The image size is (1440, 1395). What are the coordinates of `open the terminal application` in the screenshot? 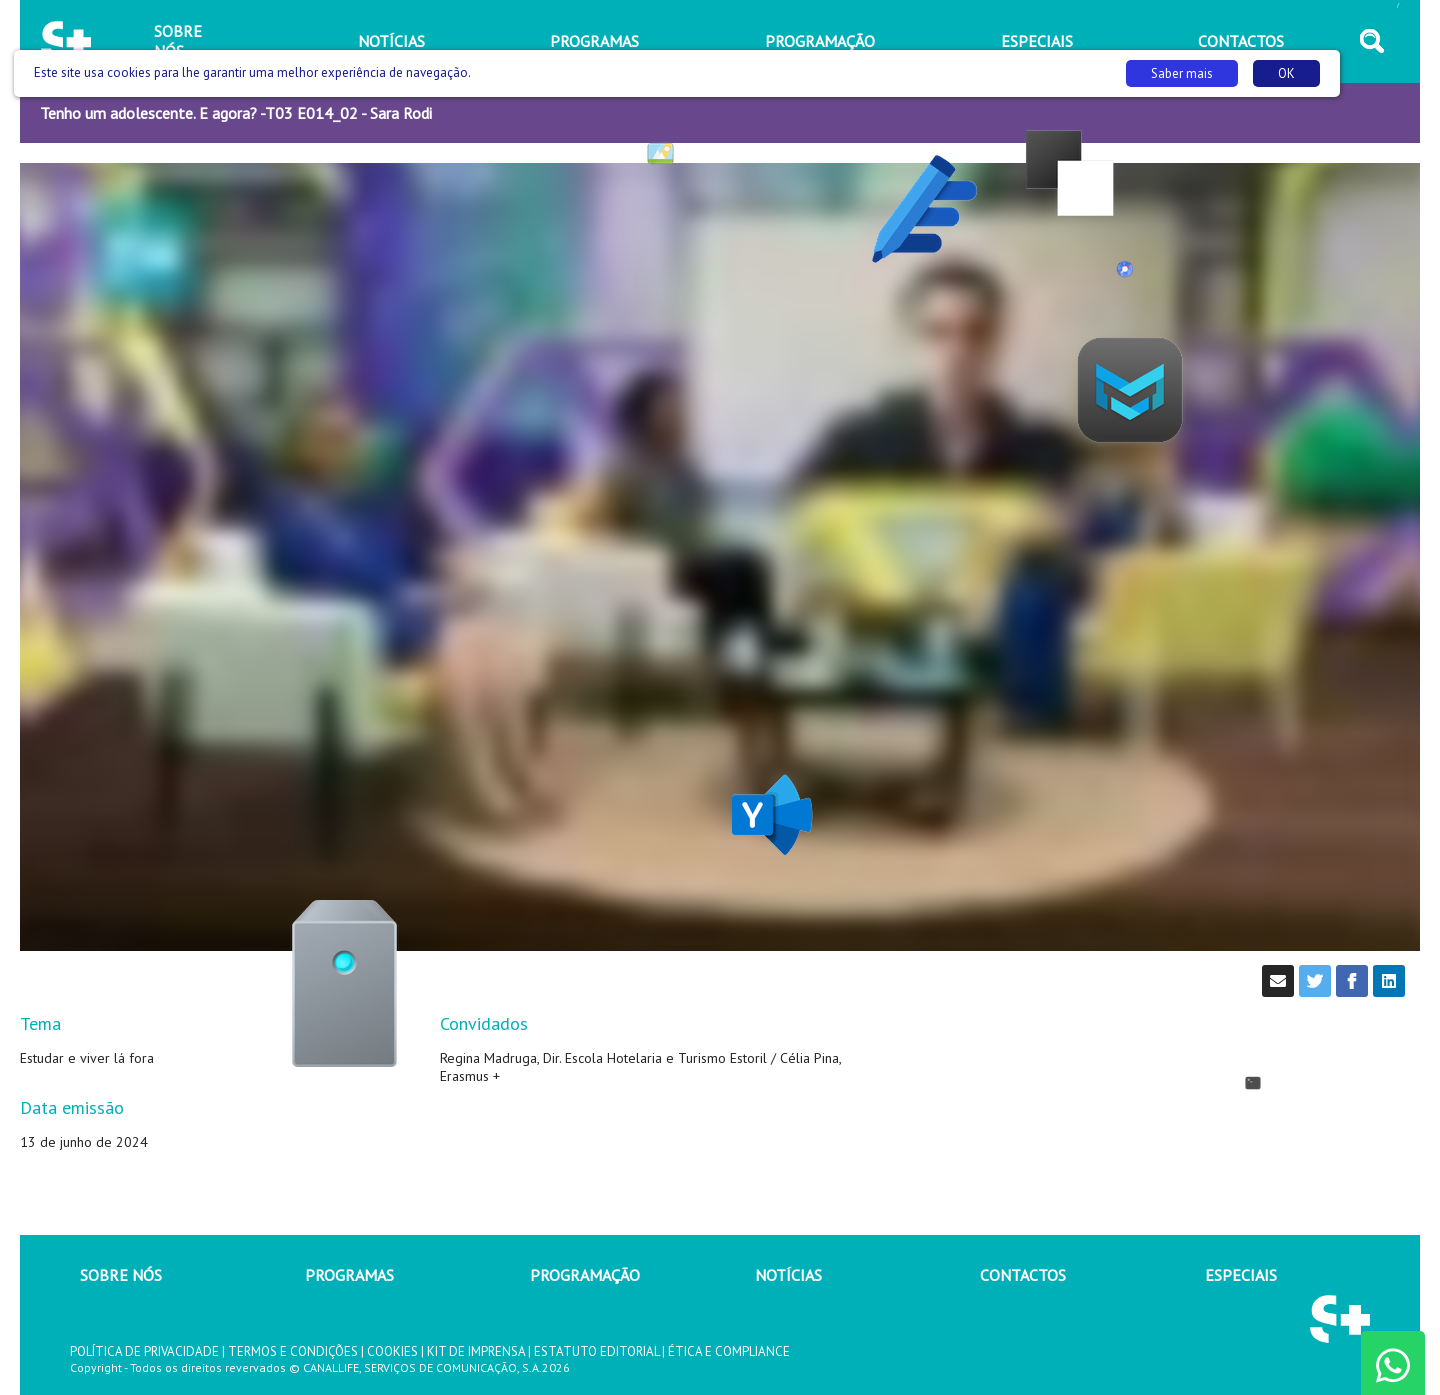 It's located at (1253, 1083).